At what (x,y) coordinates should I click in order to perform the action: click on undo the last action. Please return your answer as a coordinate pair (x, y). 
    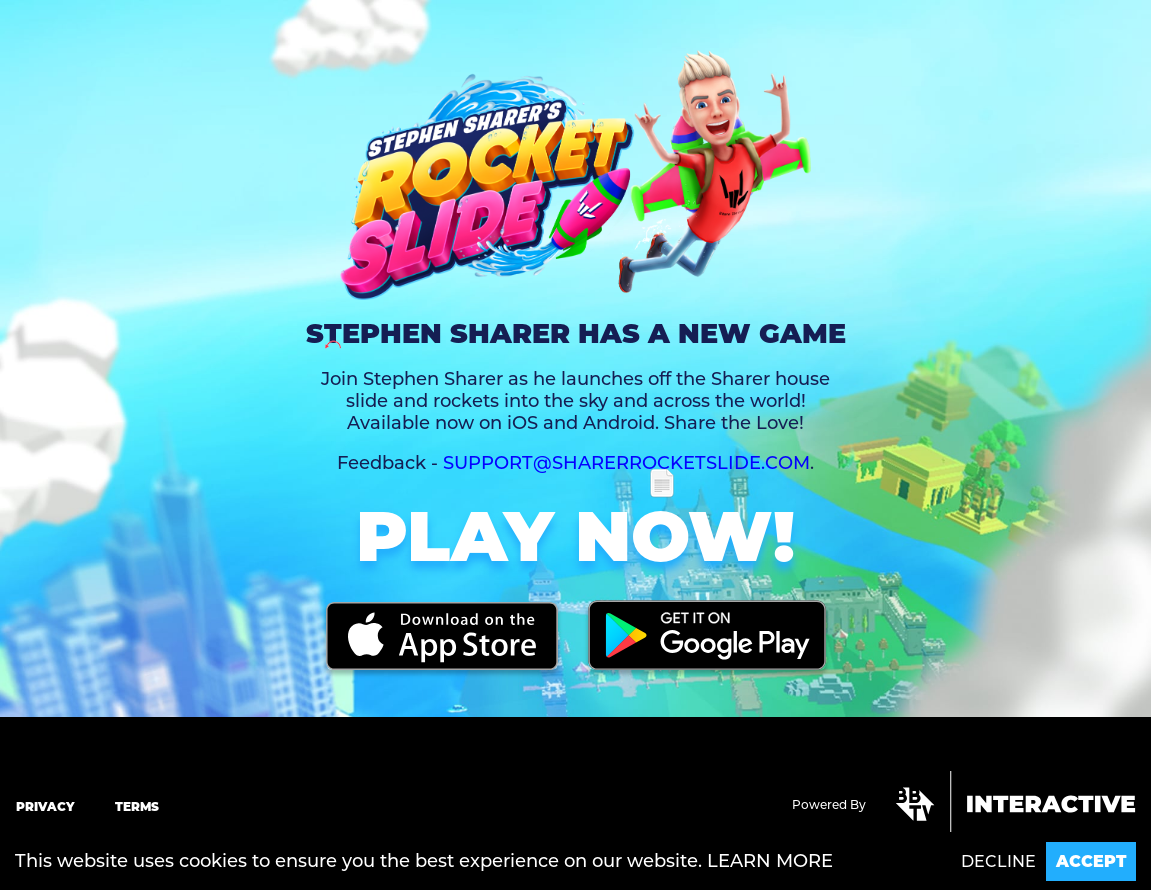
    Looking at the image, I should click on (333, 344).